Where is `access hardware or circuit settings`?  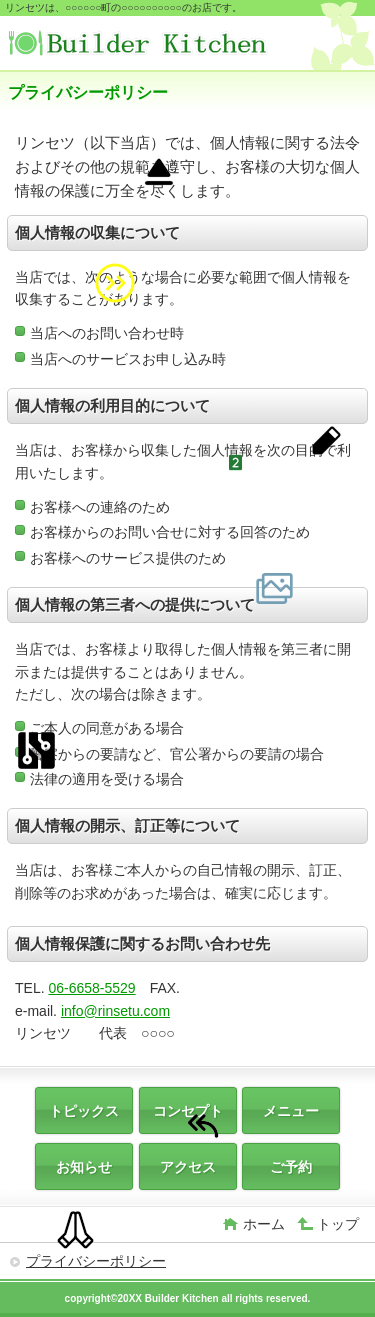 access hardware or circuit settings is located at coordinates (36, 750).